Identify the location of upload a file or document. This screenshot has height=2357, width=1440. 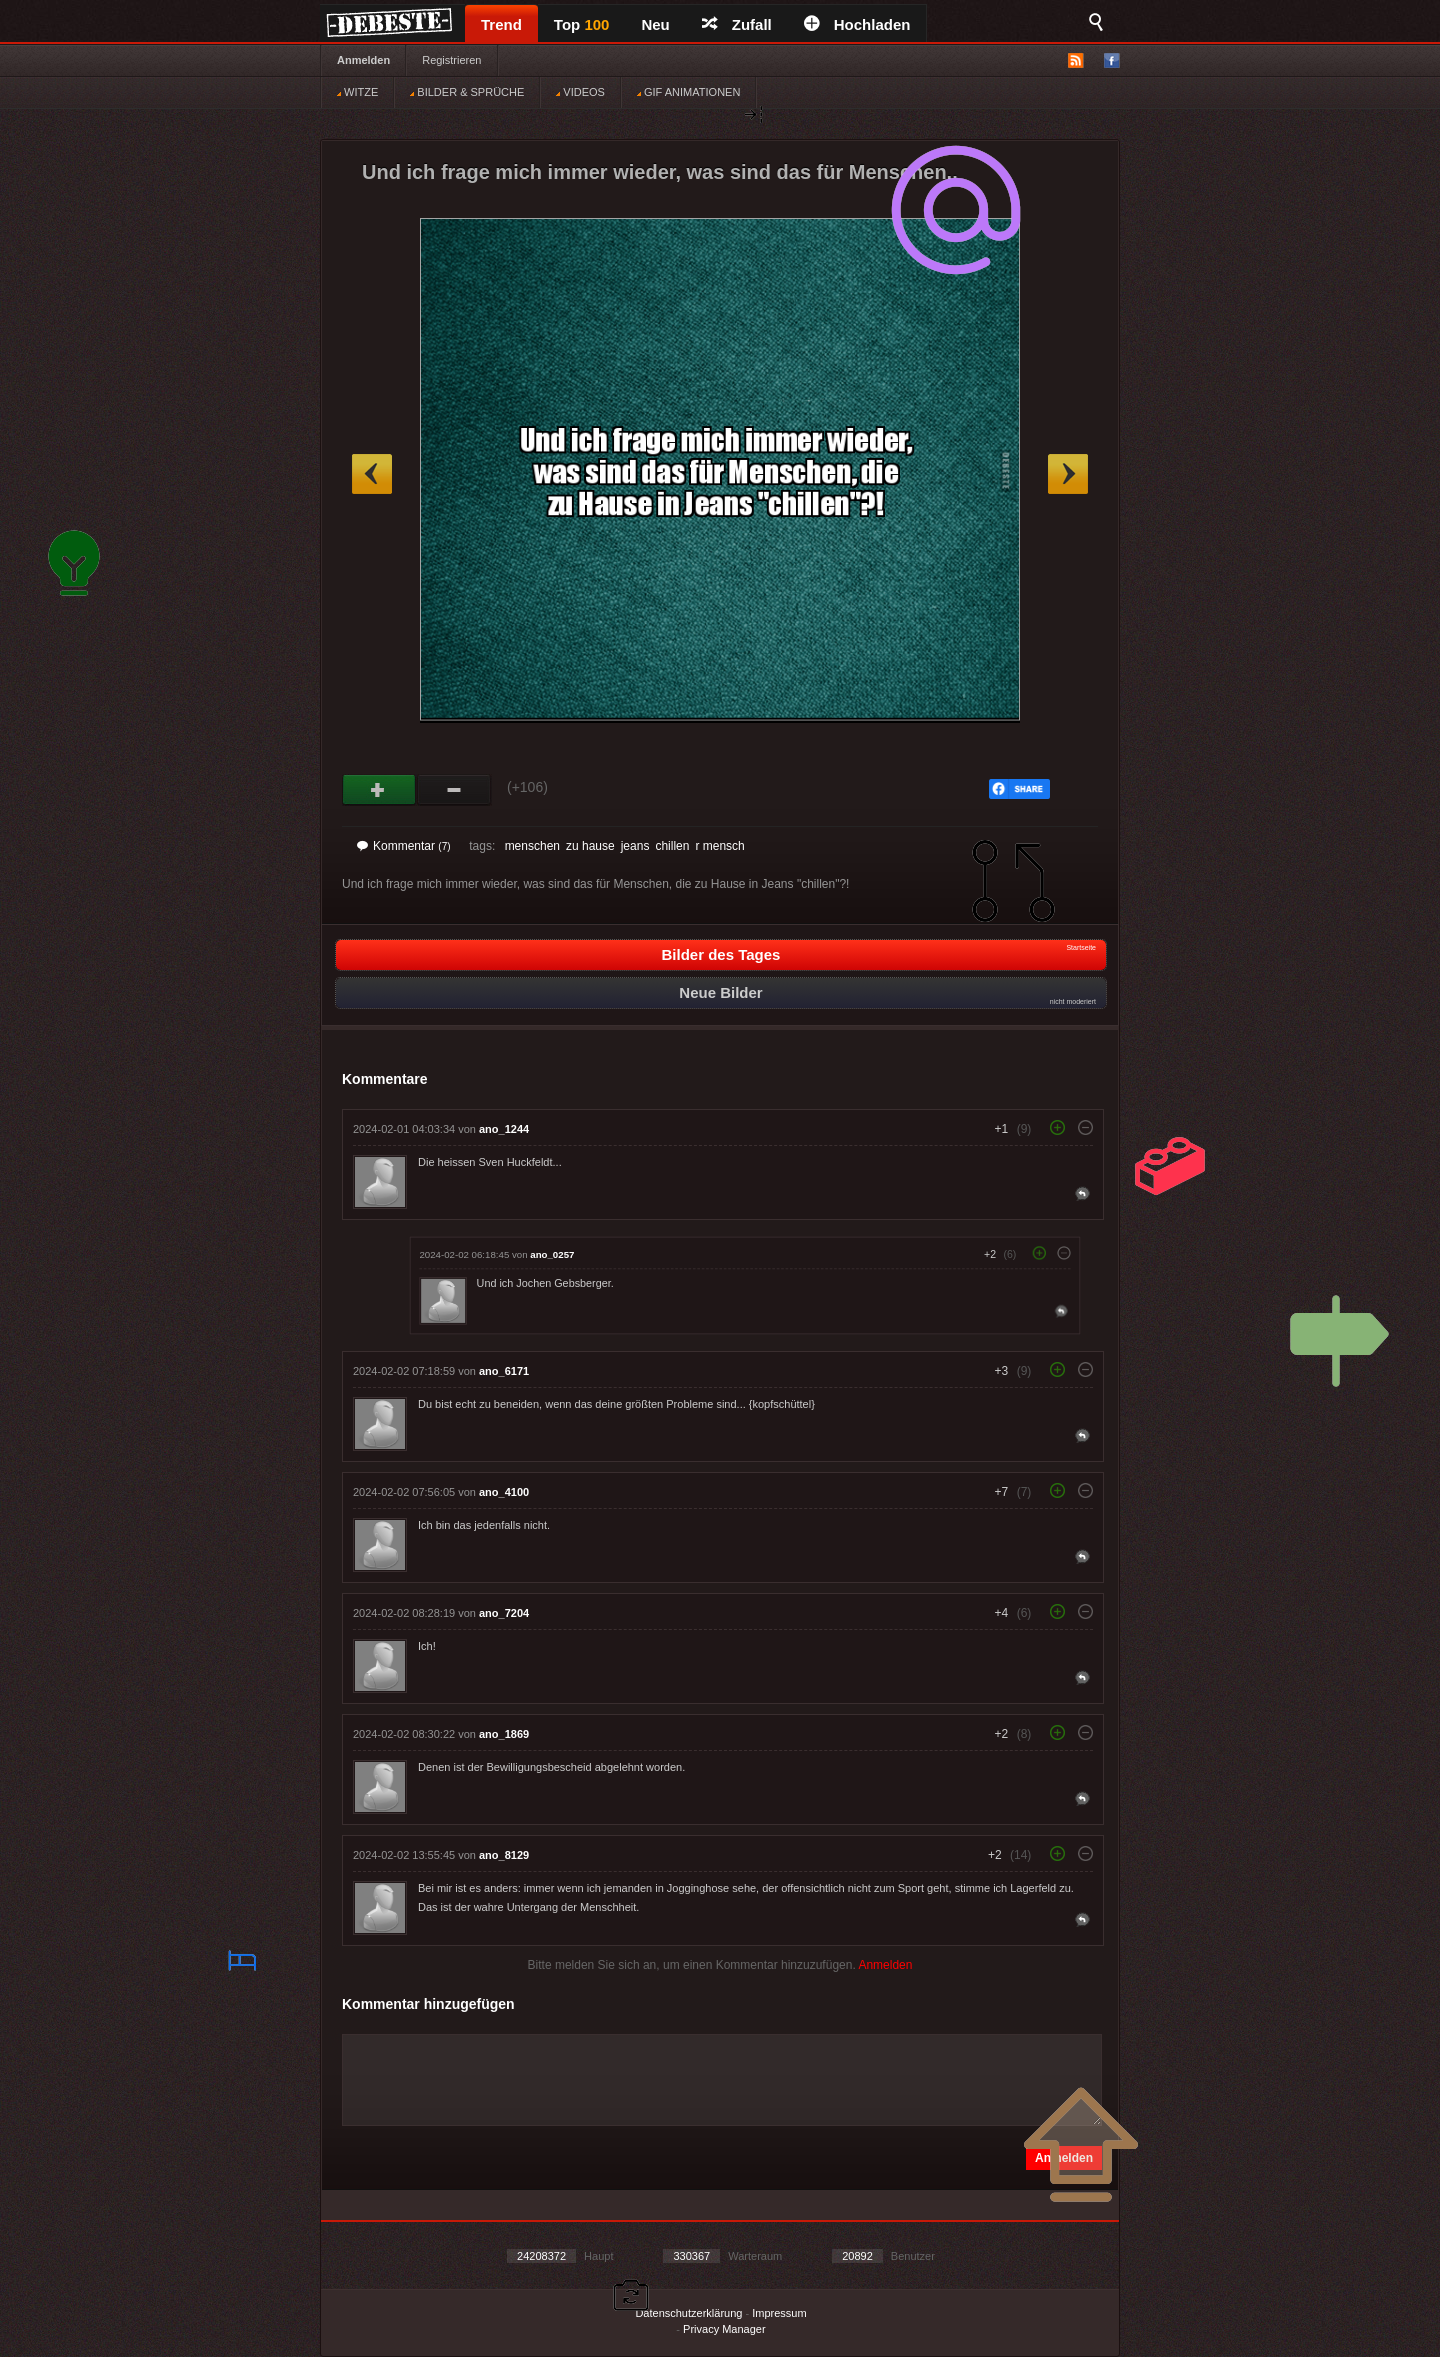
(1081, 2149).